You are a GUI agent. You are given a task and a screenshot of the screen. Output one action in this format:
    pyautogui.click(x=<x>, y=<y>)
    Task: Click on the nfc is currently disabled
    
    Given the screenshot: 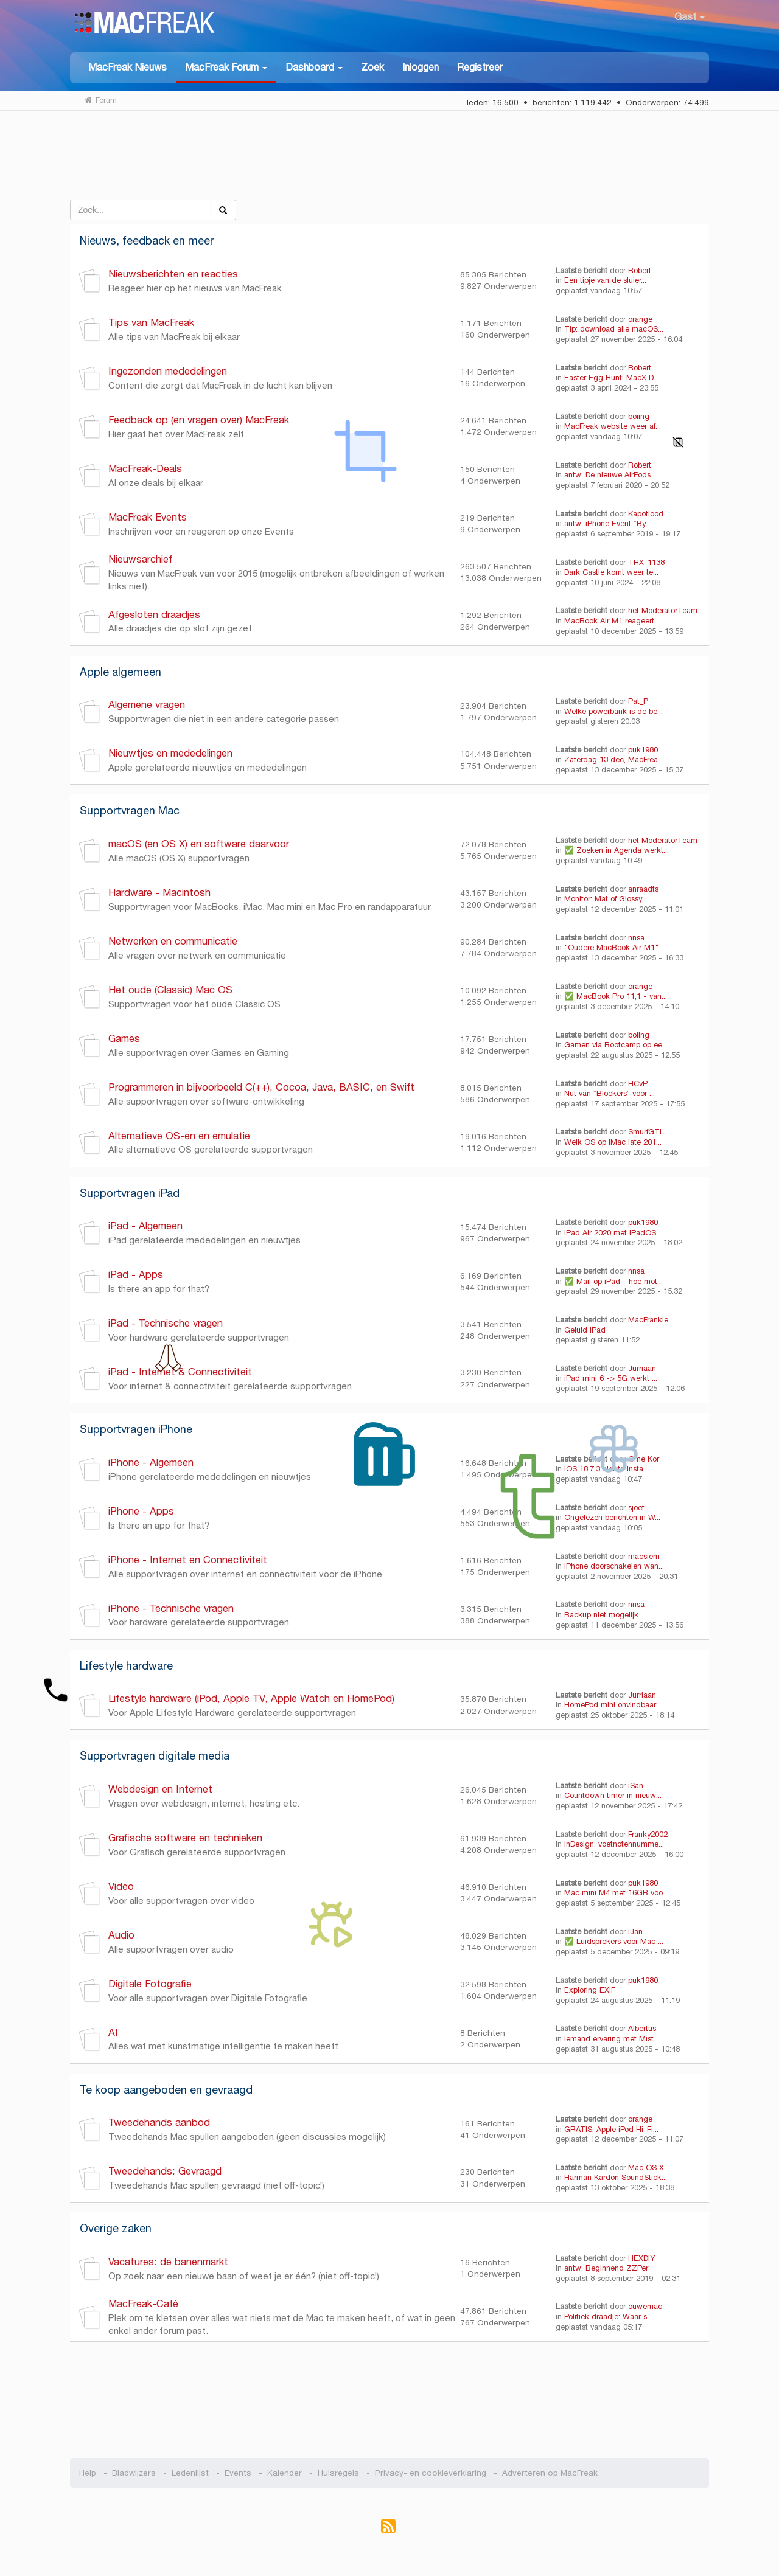 What is the action you would take?
    pyautogui.click(x=678, y=442)
    